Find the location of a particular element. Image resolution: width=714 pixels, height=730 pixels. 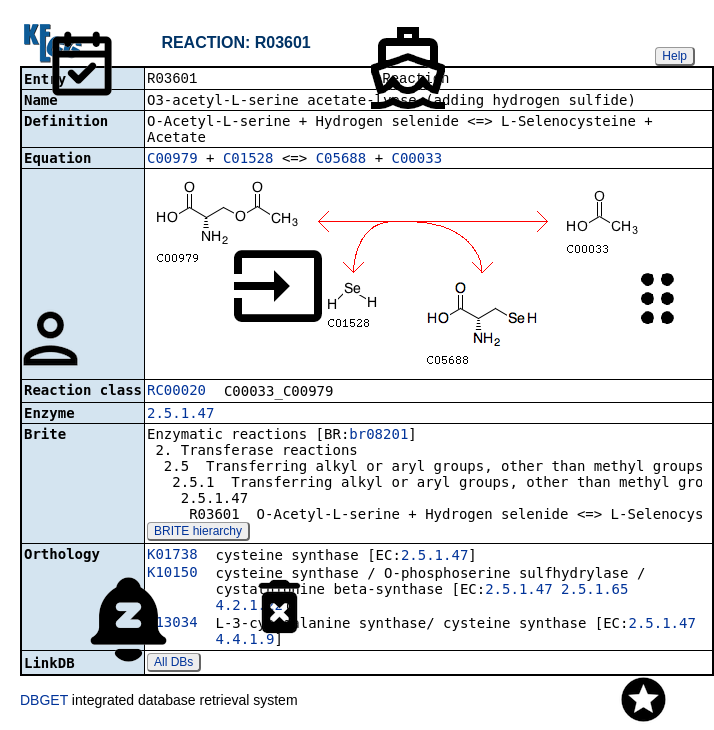

view favorites or starred items is located at coordinates (643, 699).